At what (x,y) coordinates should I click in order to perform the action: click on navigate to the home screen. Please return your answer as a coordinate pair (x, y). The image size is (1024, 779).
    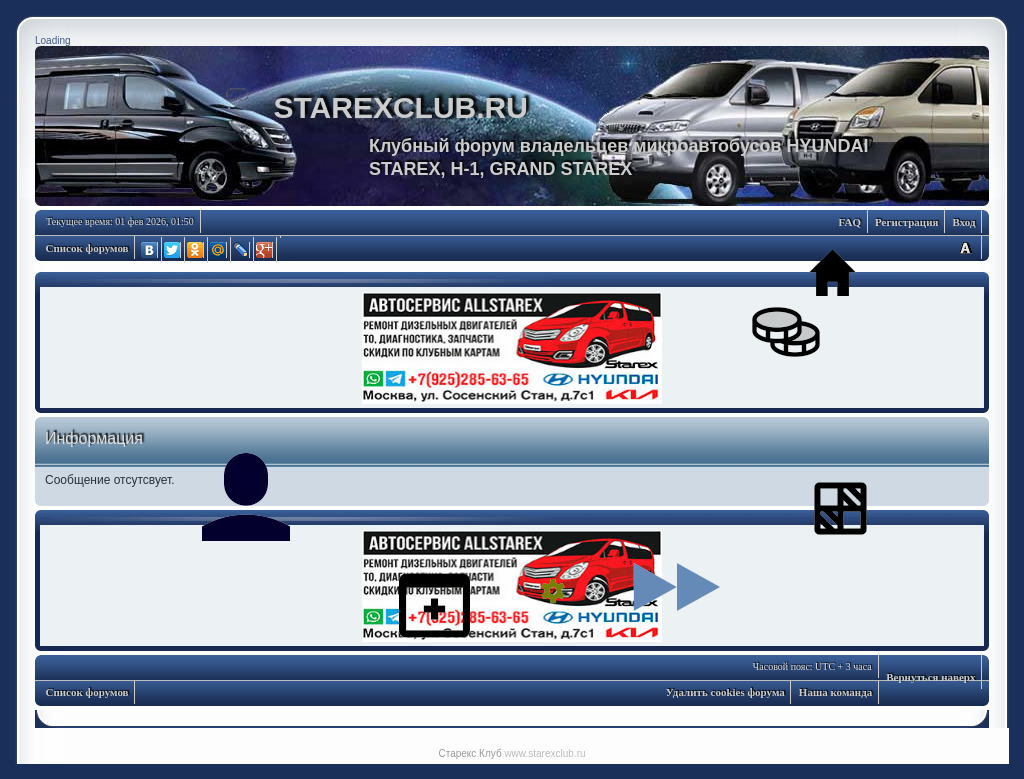
    Looking at the image, I should click on (832, 272).